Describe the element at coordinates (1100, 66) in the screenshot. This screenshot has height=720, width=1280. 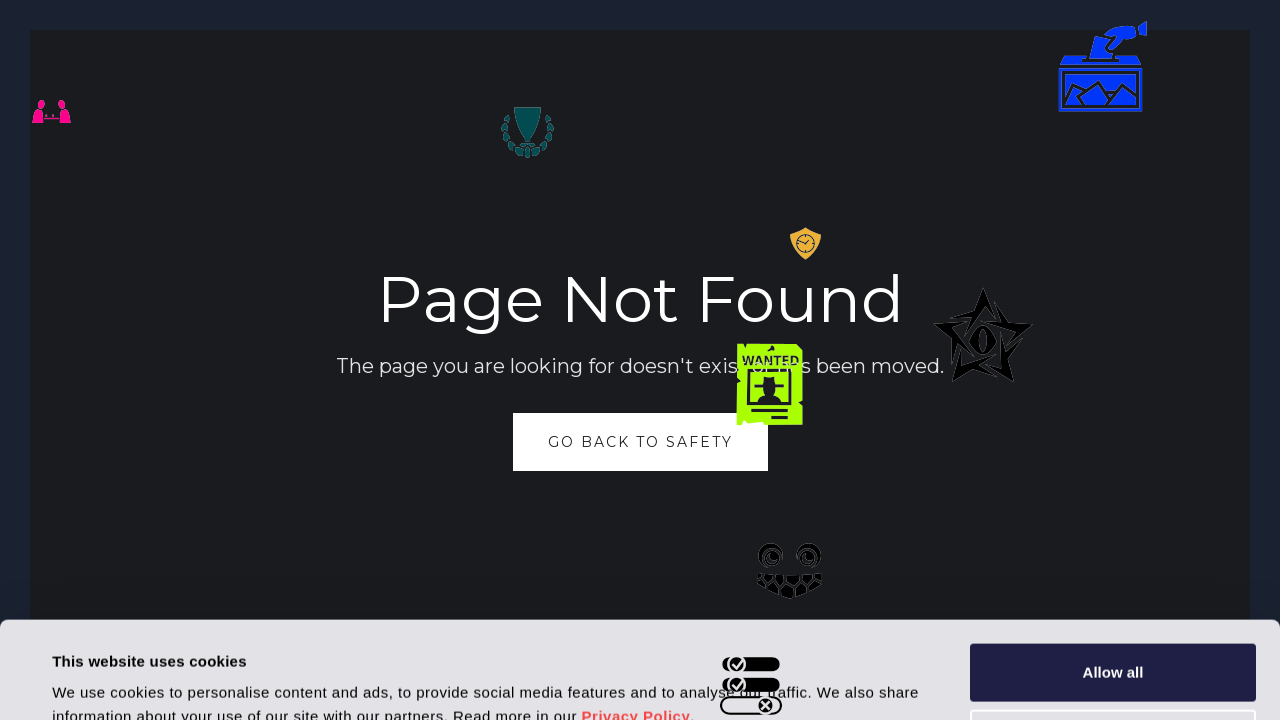
I see `cast your vote` at that location.